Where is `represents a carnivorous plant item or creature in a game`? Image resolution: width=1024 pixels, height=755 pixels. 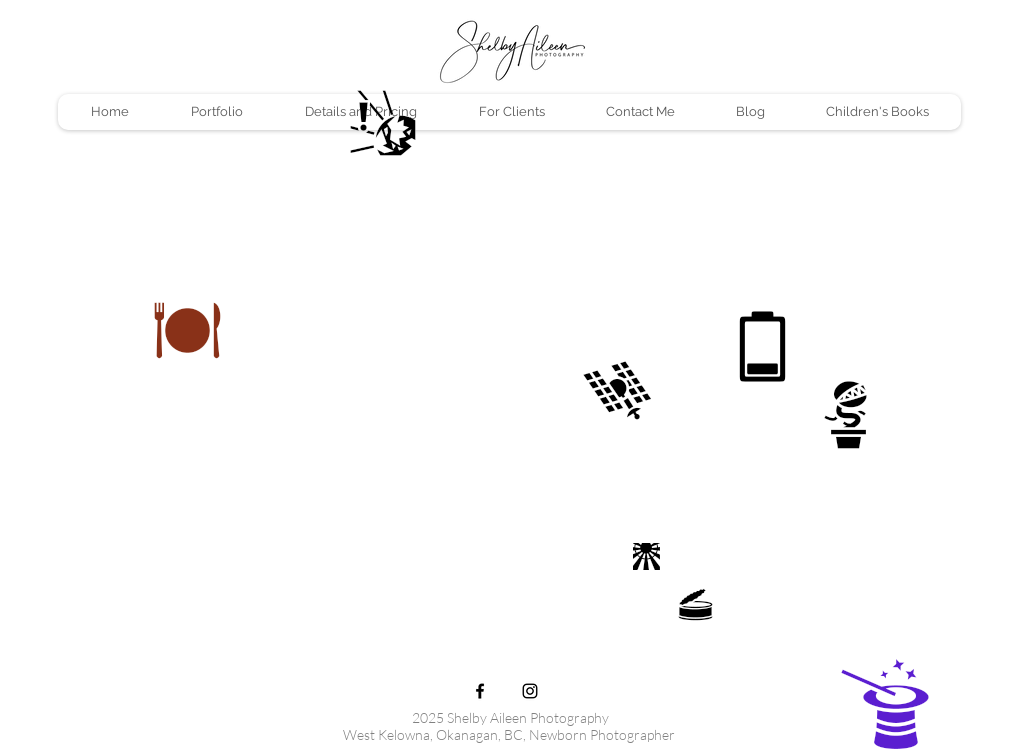
represents a carnivorous plant item or creature in a game is located at coordinates (848, 414).